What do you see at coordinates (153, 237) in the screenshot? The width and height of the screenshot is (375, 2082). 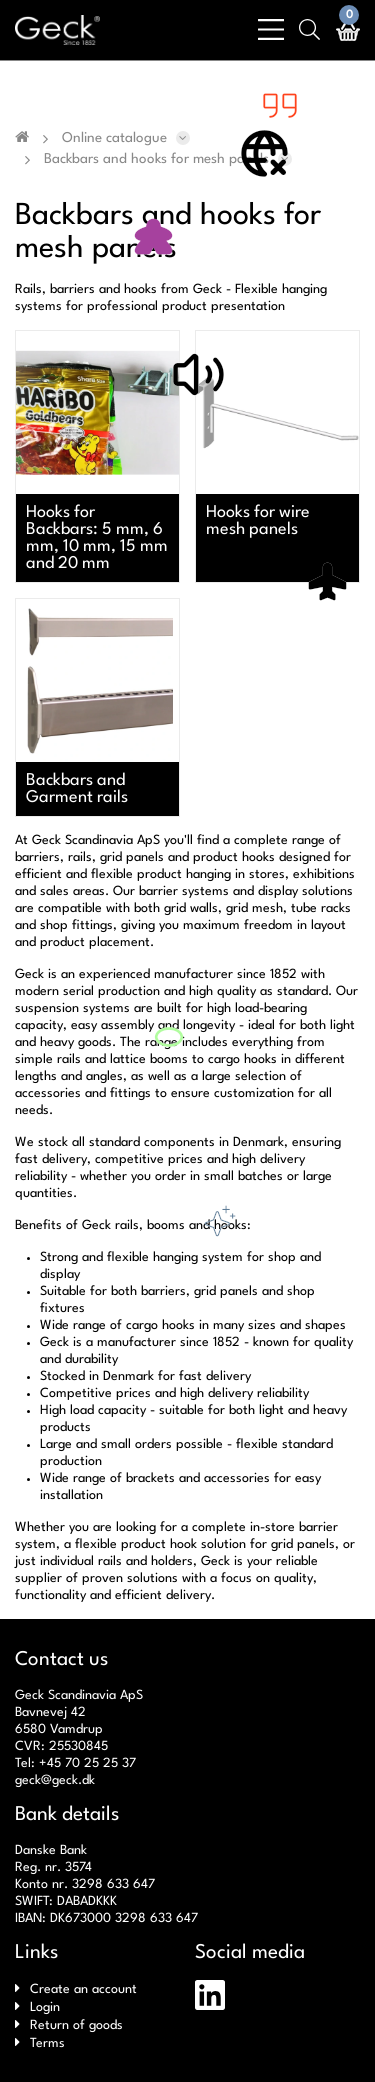 I see `access board game or tabletop gaming features` at bounding box center [153, 237].